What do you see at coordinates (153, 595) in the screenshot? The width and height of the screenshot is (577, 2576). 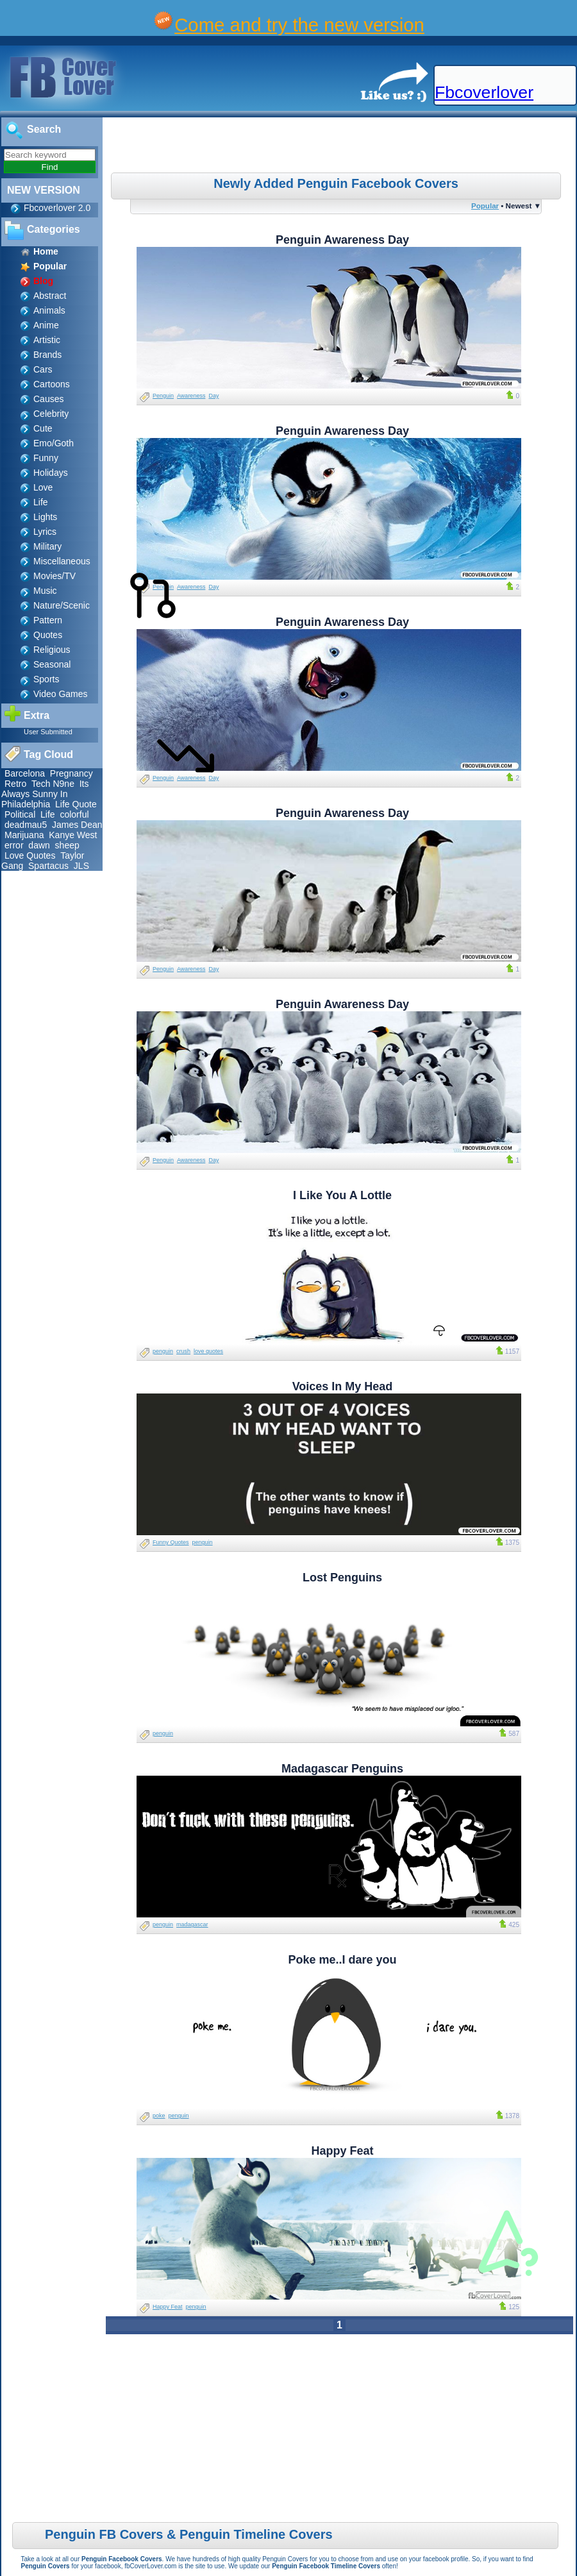 I see `create a new pull request` at bounding box center [153, 595].